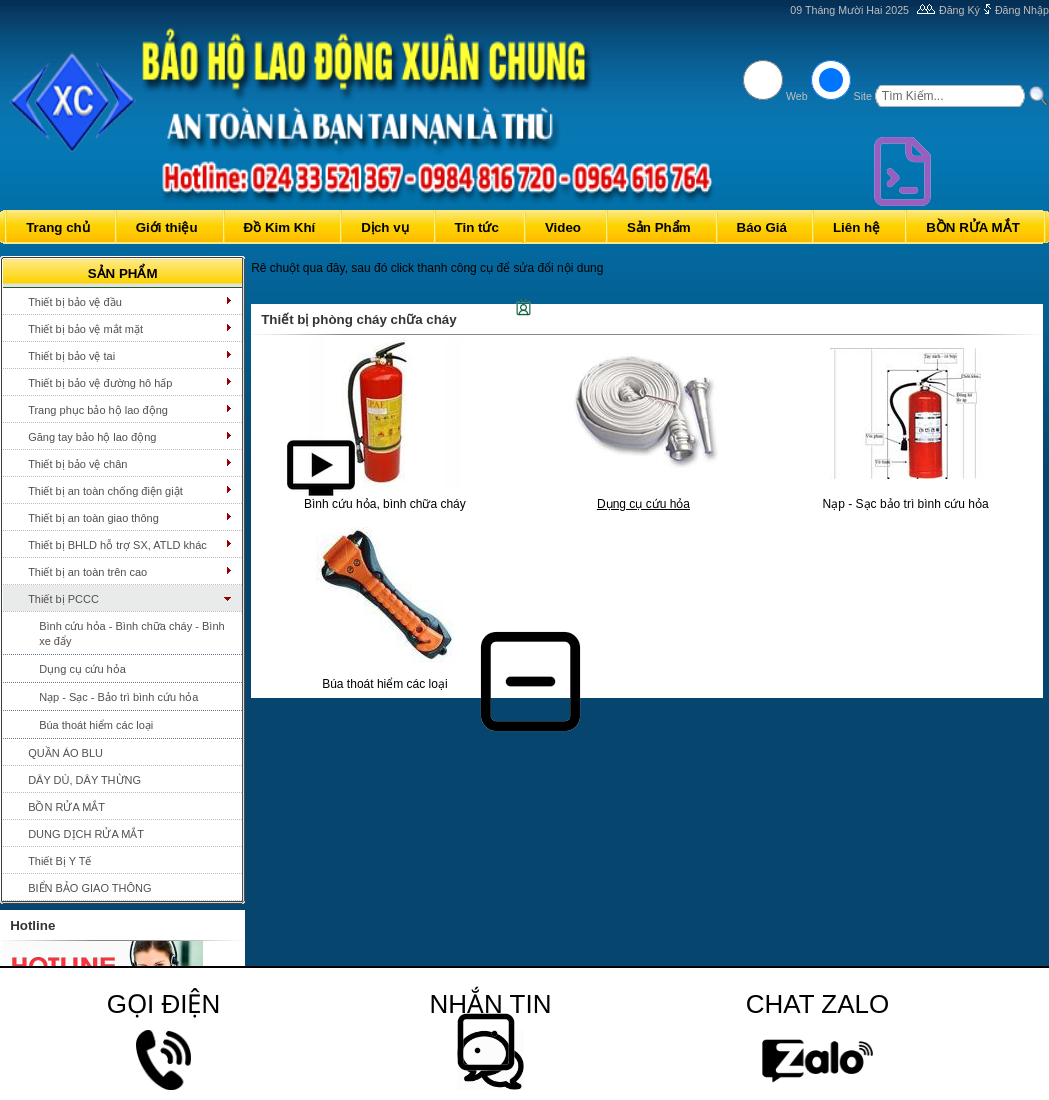  What do you see at coordinates (530, 681) in the screenshot?
I see `remove an item from a list or selection` at bounding box center [530, 681].